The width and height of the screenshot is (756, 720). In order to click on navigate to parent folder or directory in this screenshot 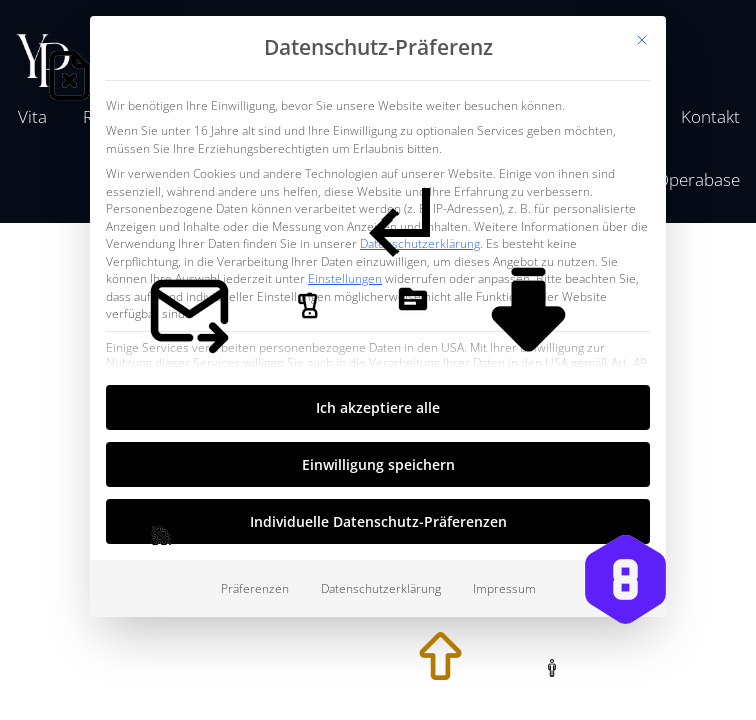, I will do `click(397, 220)`.